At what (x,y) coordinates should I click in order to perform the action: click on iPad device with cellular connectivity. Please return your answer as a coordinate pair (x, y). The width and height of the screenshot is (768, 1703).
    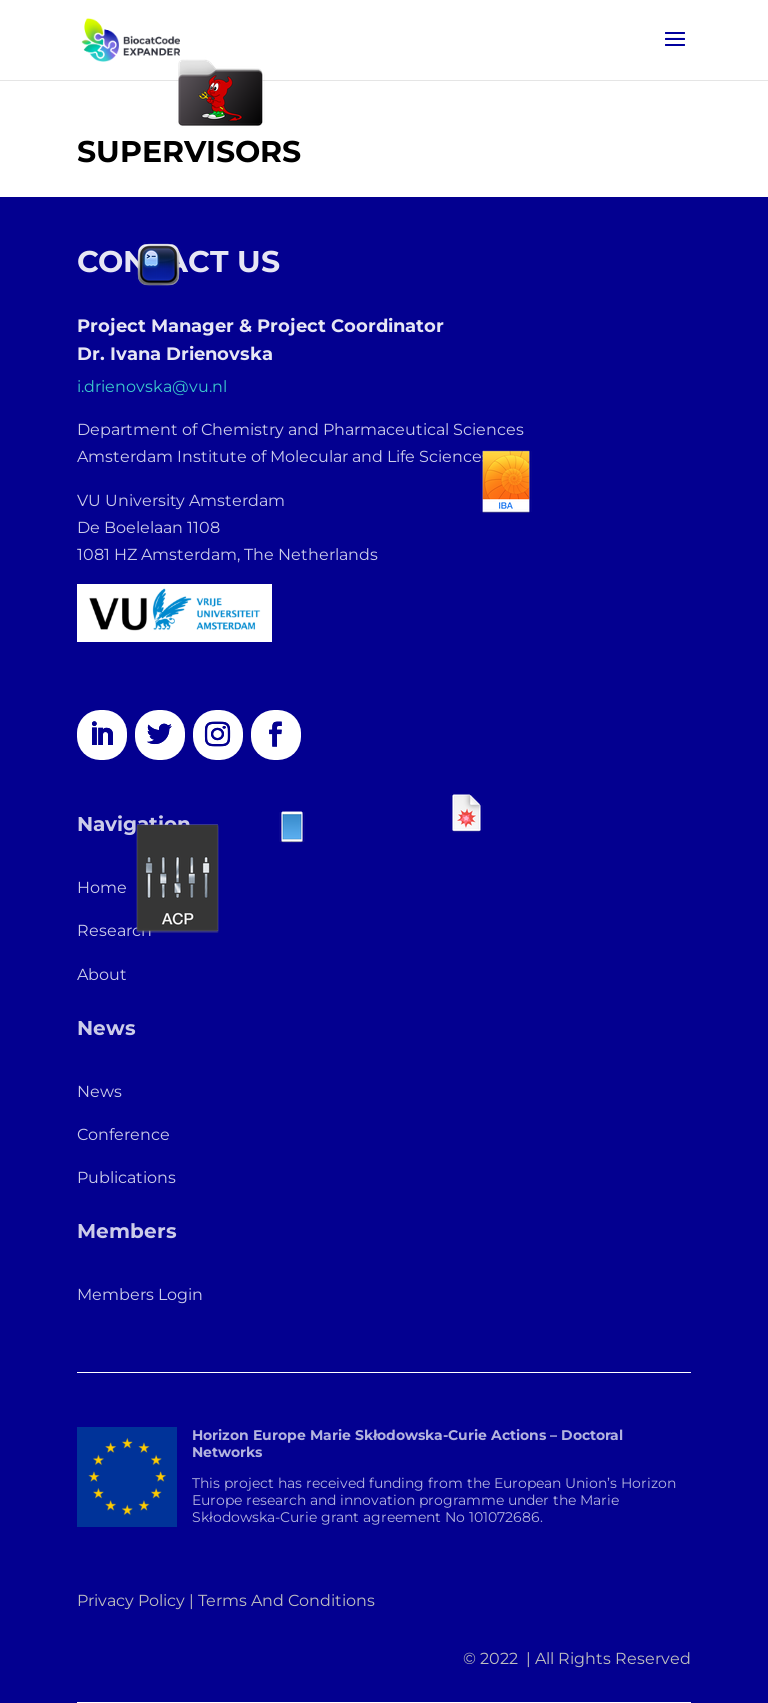
    Looking at the image, I should click on (292, 827).